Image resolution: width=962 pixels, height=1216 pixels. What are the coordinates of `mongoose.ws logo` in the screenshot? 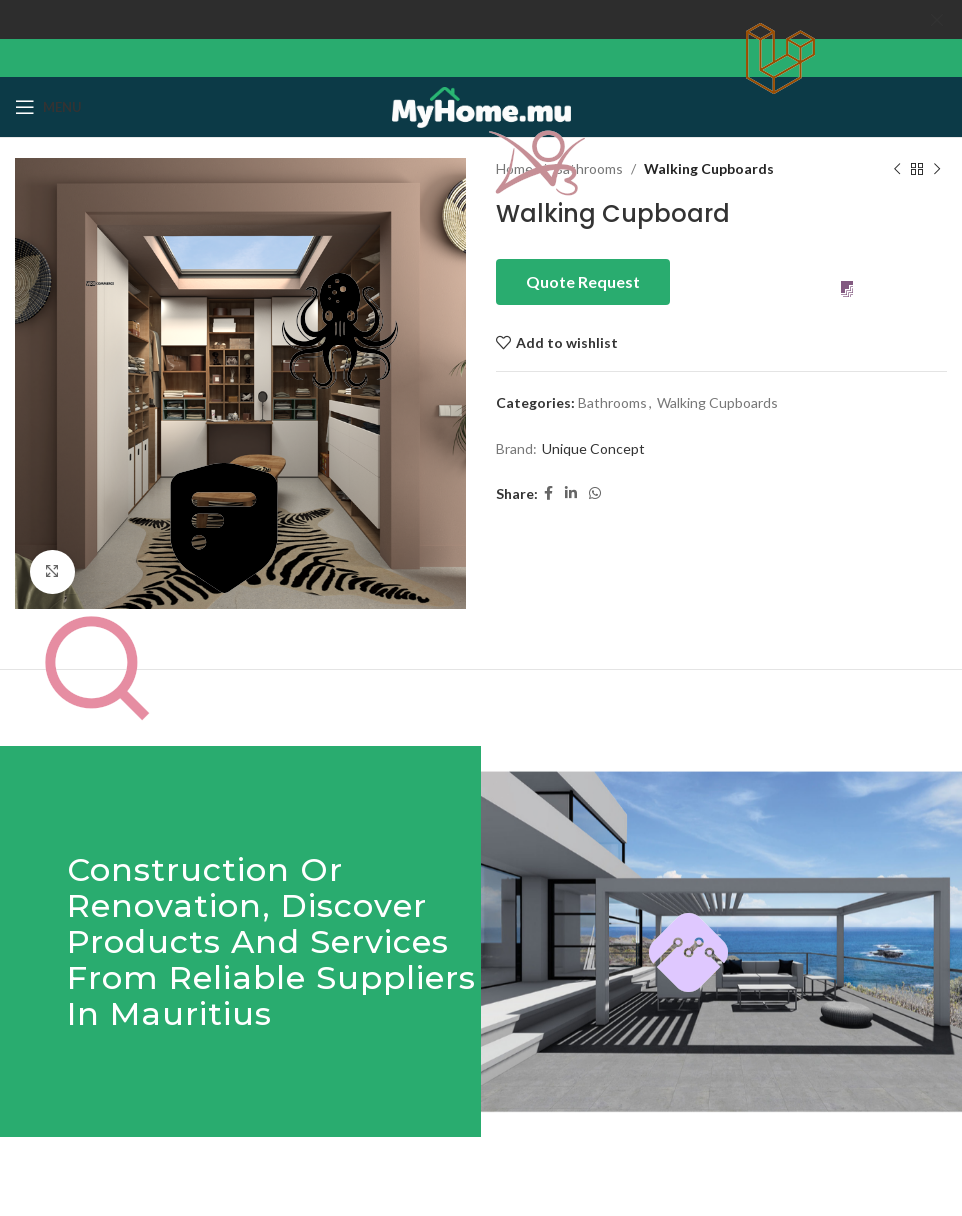 It's located at (688, 952).